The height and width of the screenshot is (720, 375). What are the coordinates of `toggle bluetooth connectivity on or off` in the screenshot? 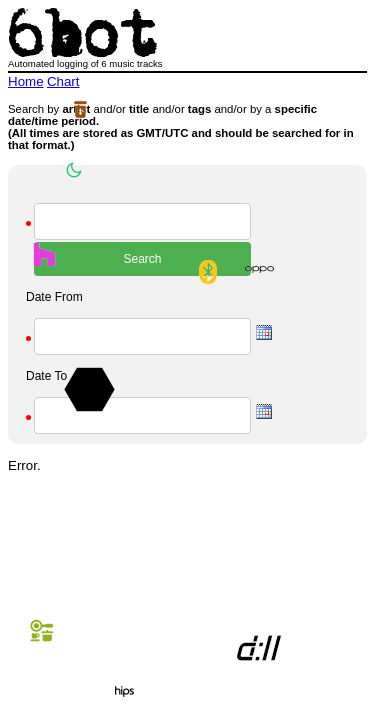 It's located at (208, 272).